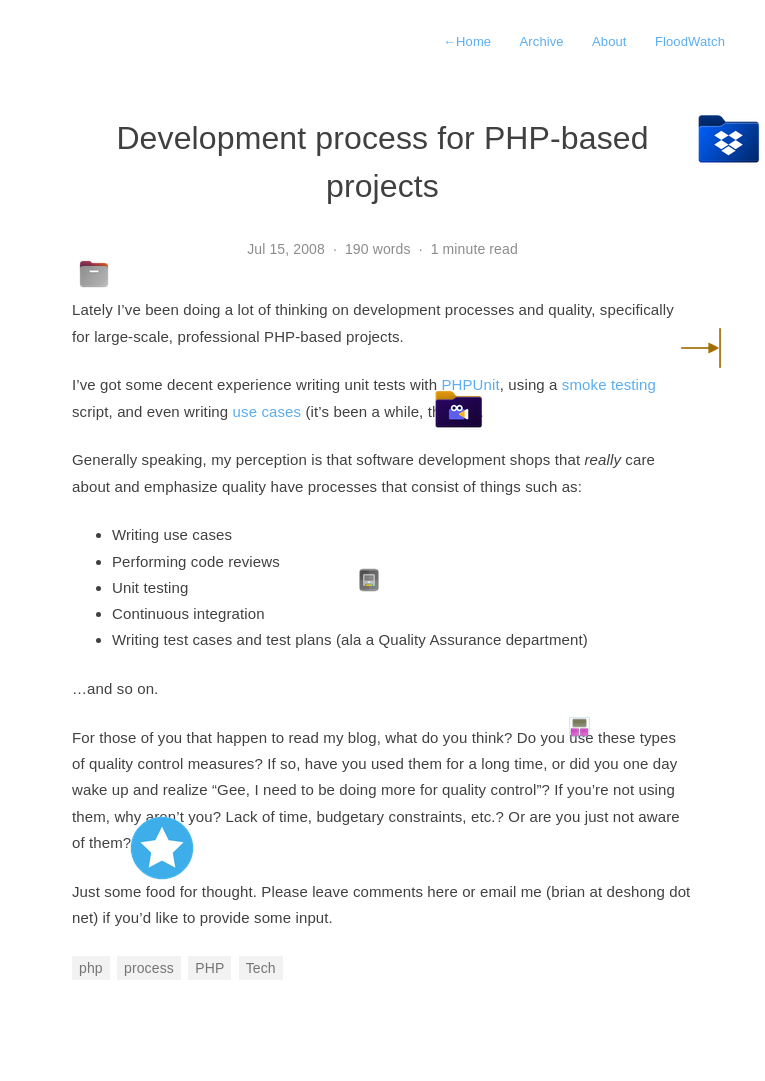  I want to click on indicates a favorited or starred item, so click(162, 848).